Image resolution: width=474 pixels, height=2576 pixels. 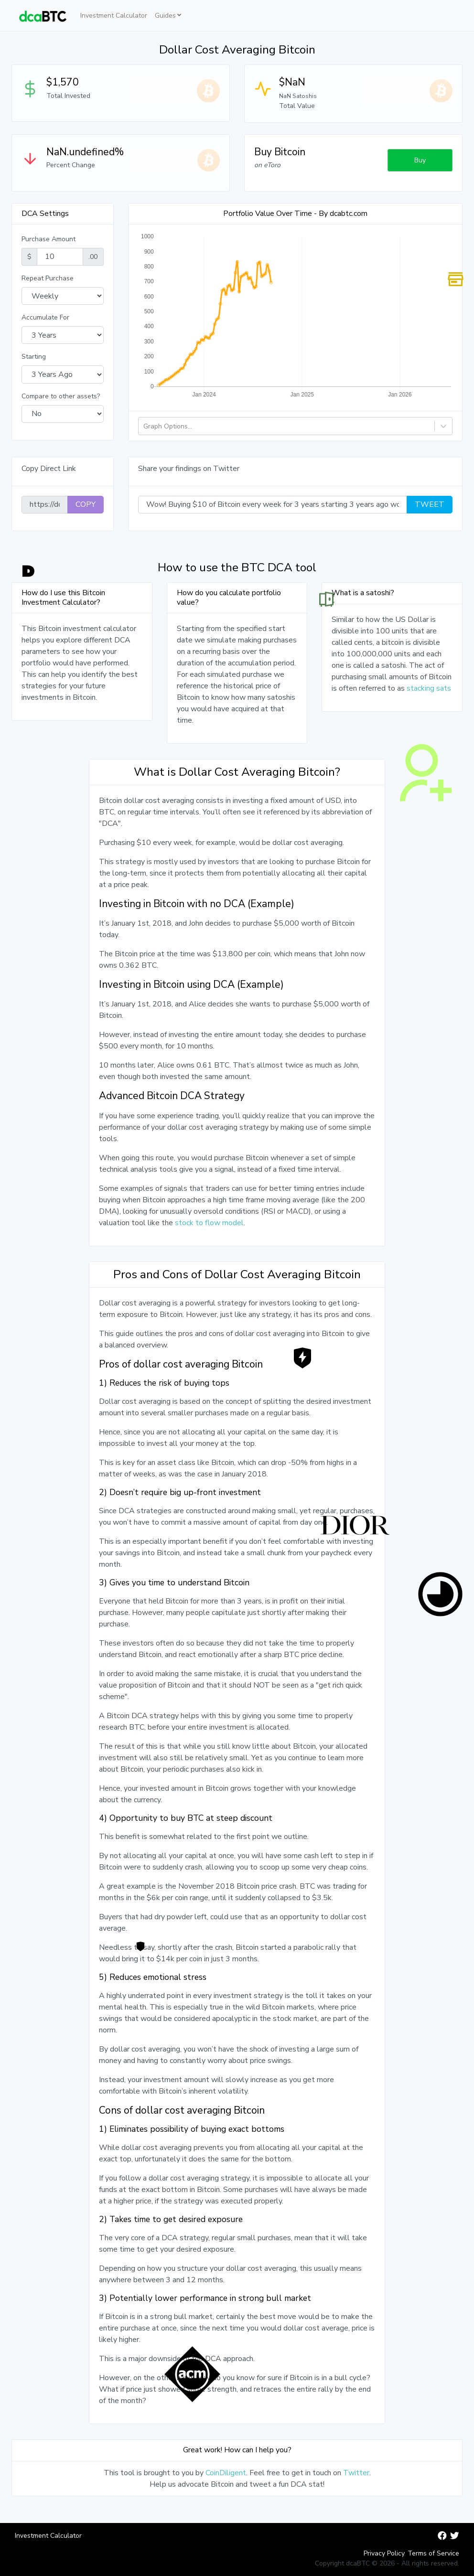 What do you see at coordinates (302, 1358) in the screenshot?
I see `indicates active security protection or firewall enabled` at bounding box center [302, 1358].